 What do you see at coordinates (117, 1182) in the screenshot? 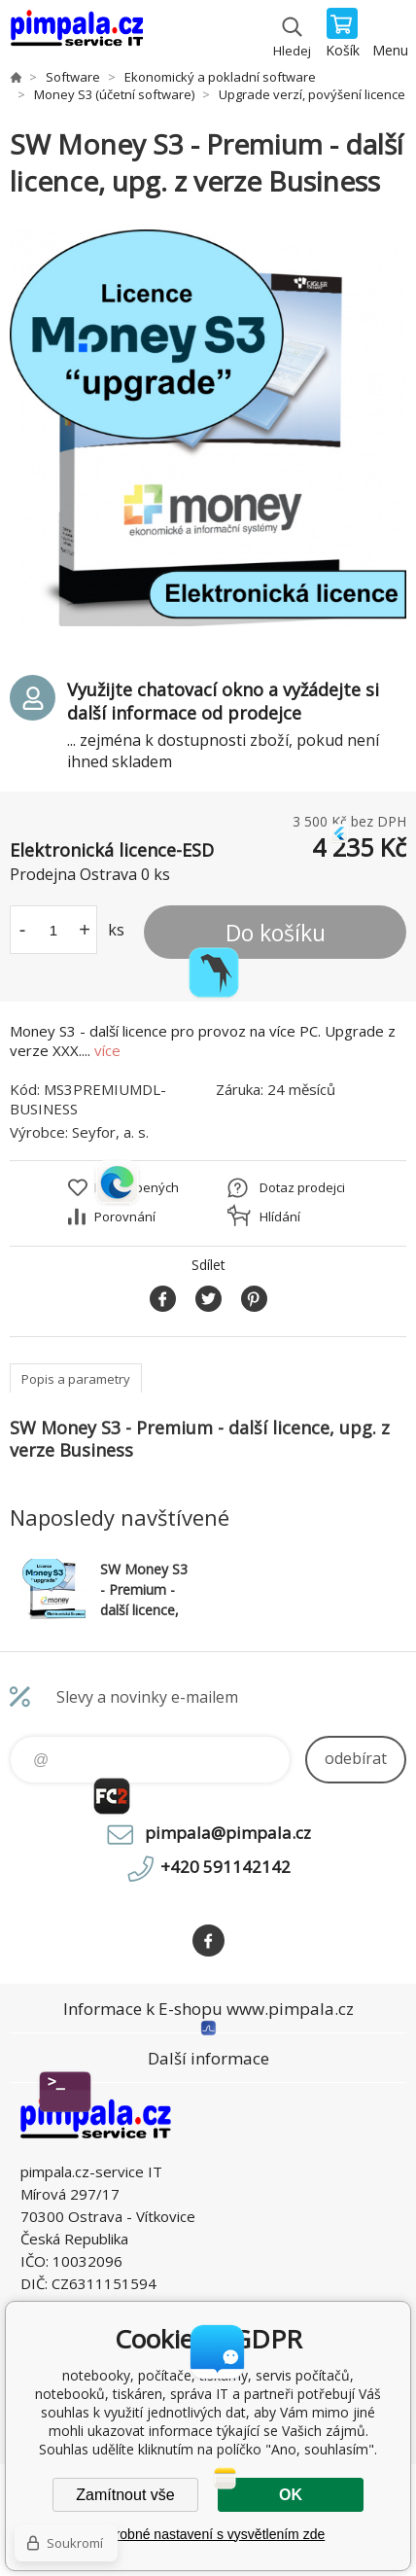
I see `open microsoft edge browser` at bounding box center [117, 1182].